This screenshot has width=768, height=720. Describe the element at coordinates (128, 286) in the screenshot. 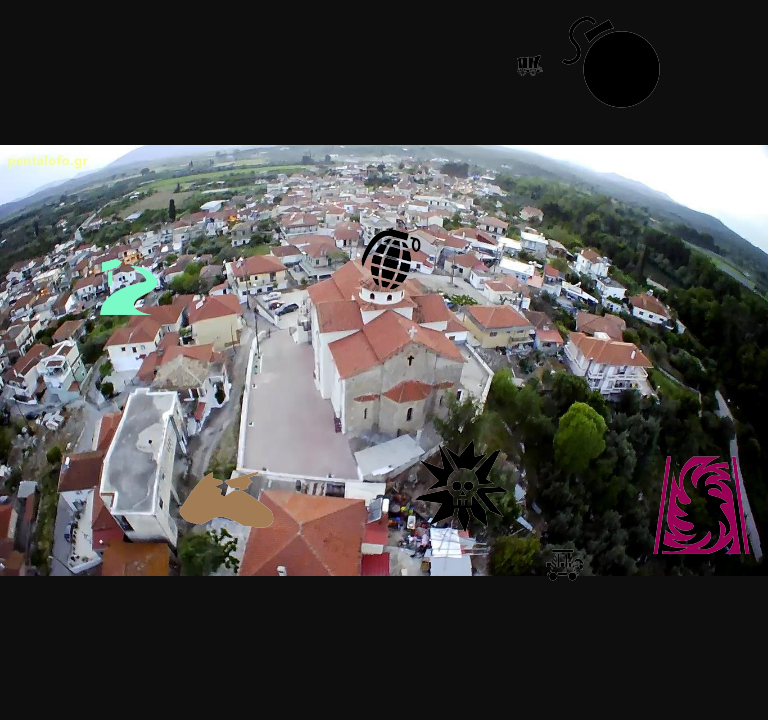

I see `view hiking or walking trail routes` at that location.